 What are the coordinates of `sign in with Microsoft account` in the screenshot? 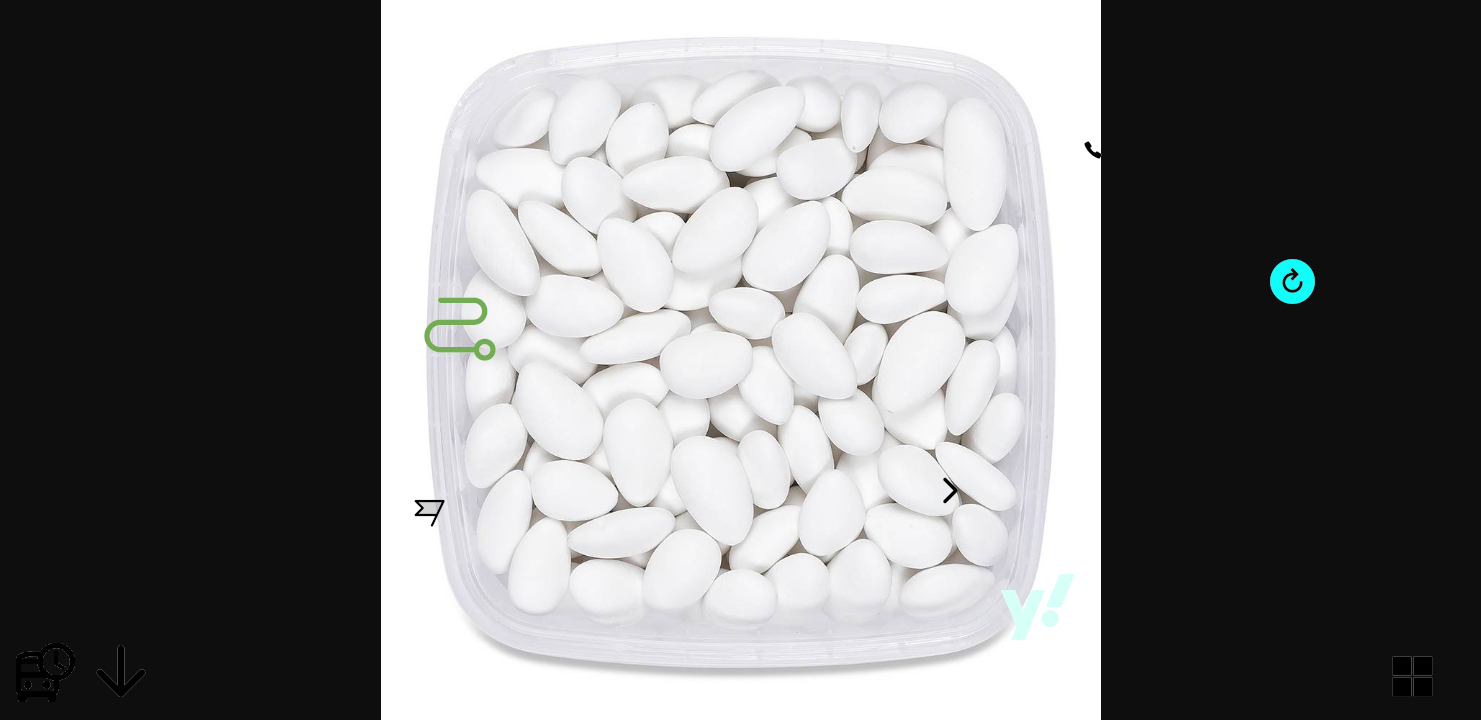 It's located at (1412, 676).